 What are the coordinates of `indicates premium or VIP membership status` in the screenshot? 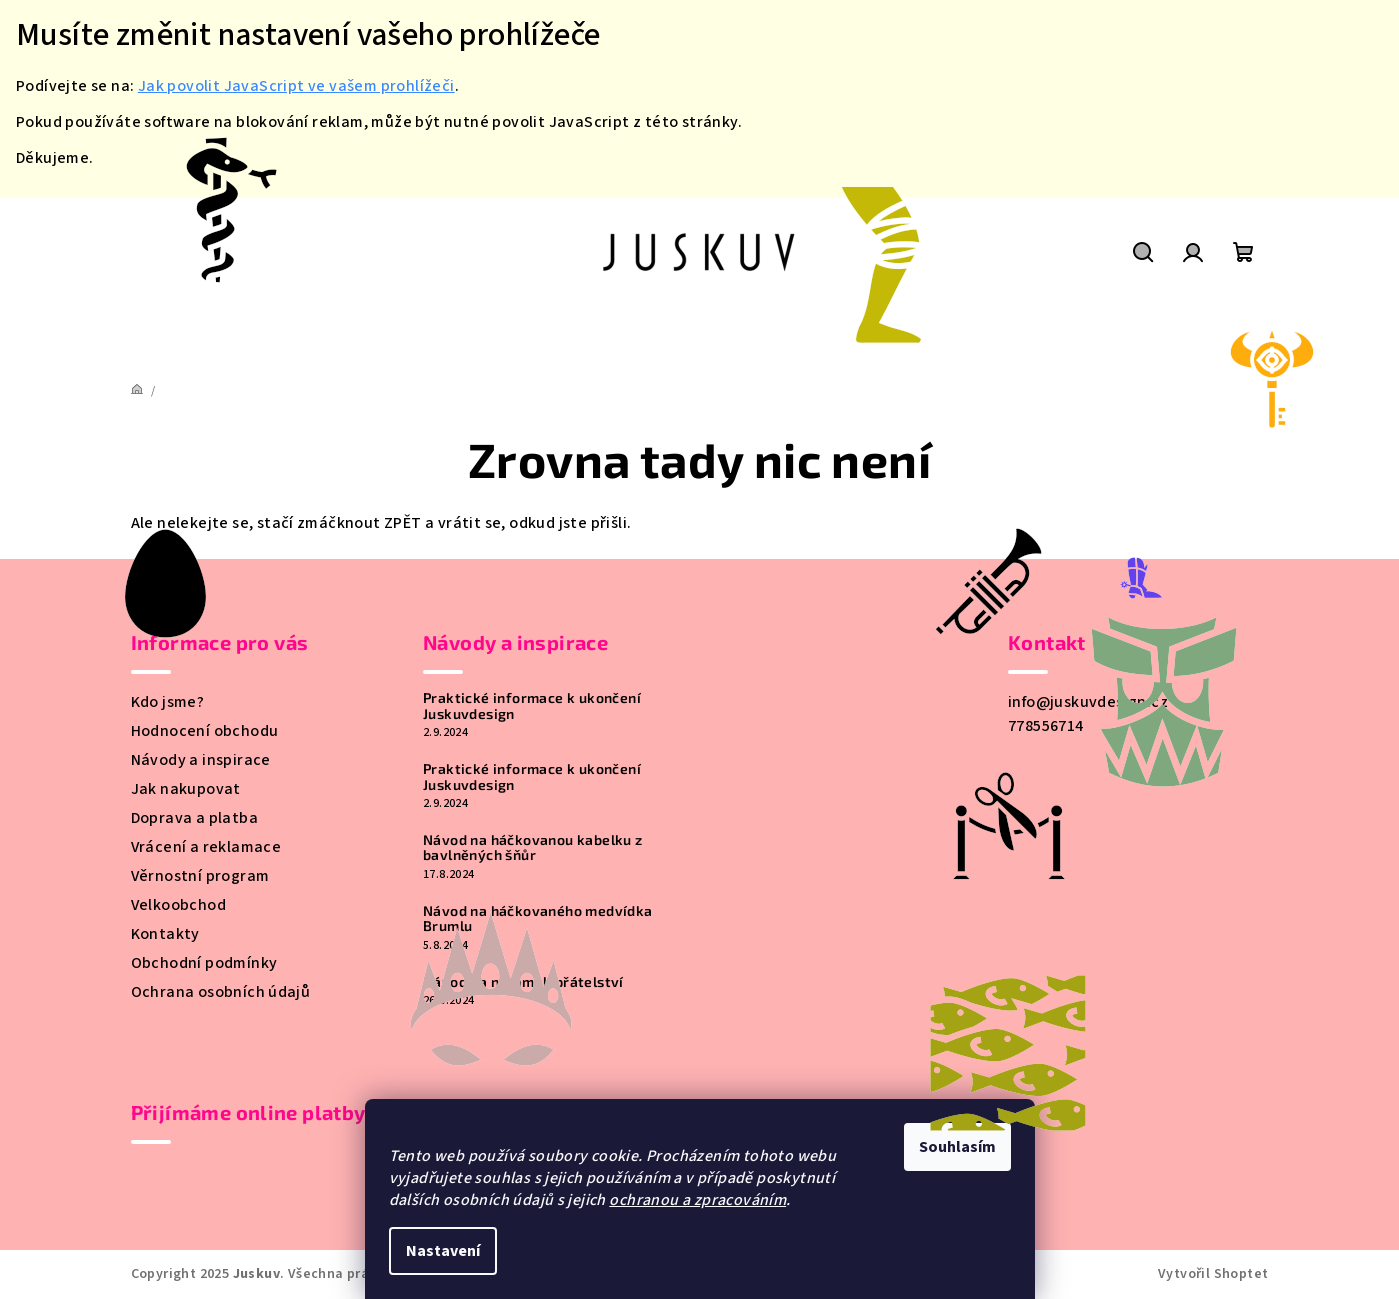 It's located at (492, 994).